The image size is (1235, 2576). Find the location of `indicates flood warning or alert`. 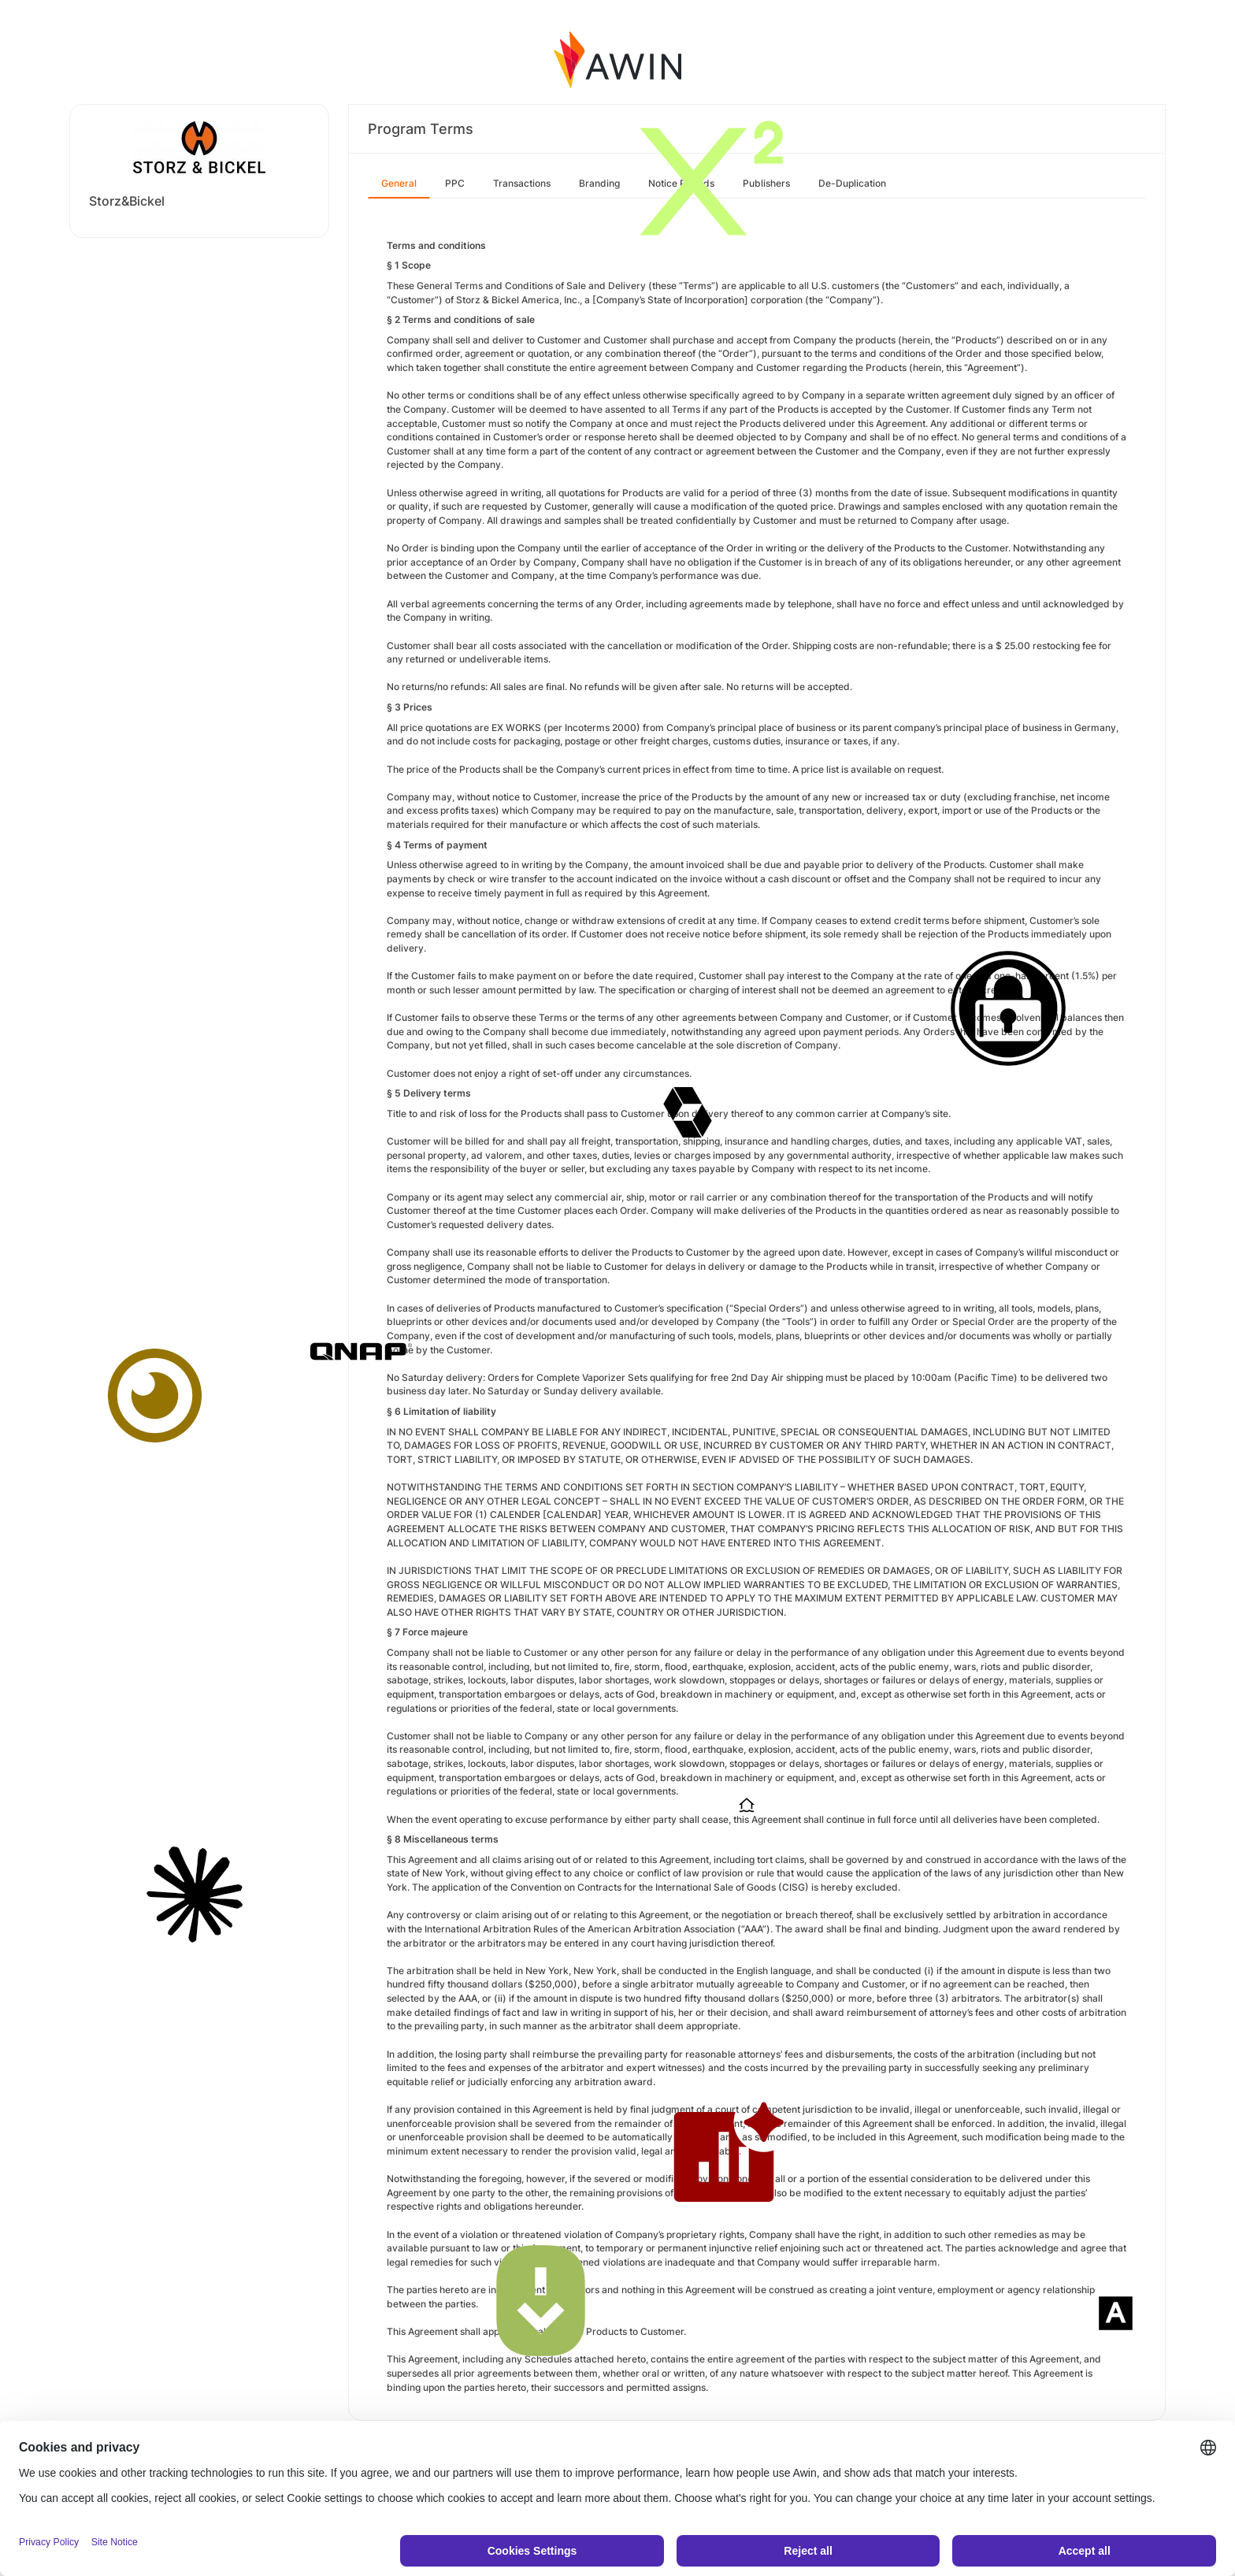

indicates flood warning or alert is located at coordinates (747, 1806).